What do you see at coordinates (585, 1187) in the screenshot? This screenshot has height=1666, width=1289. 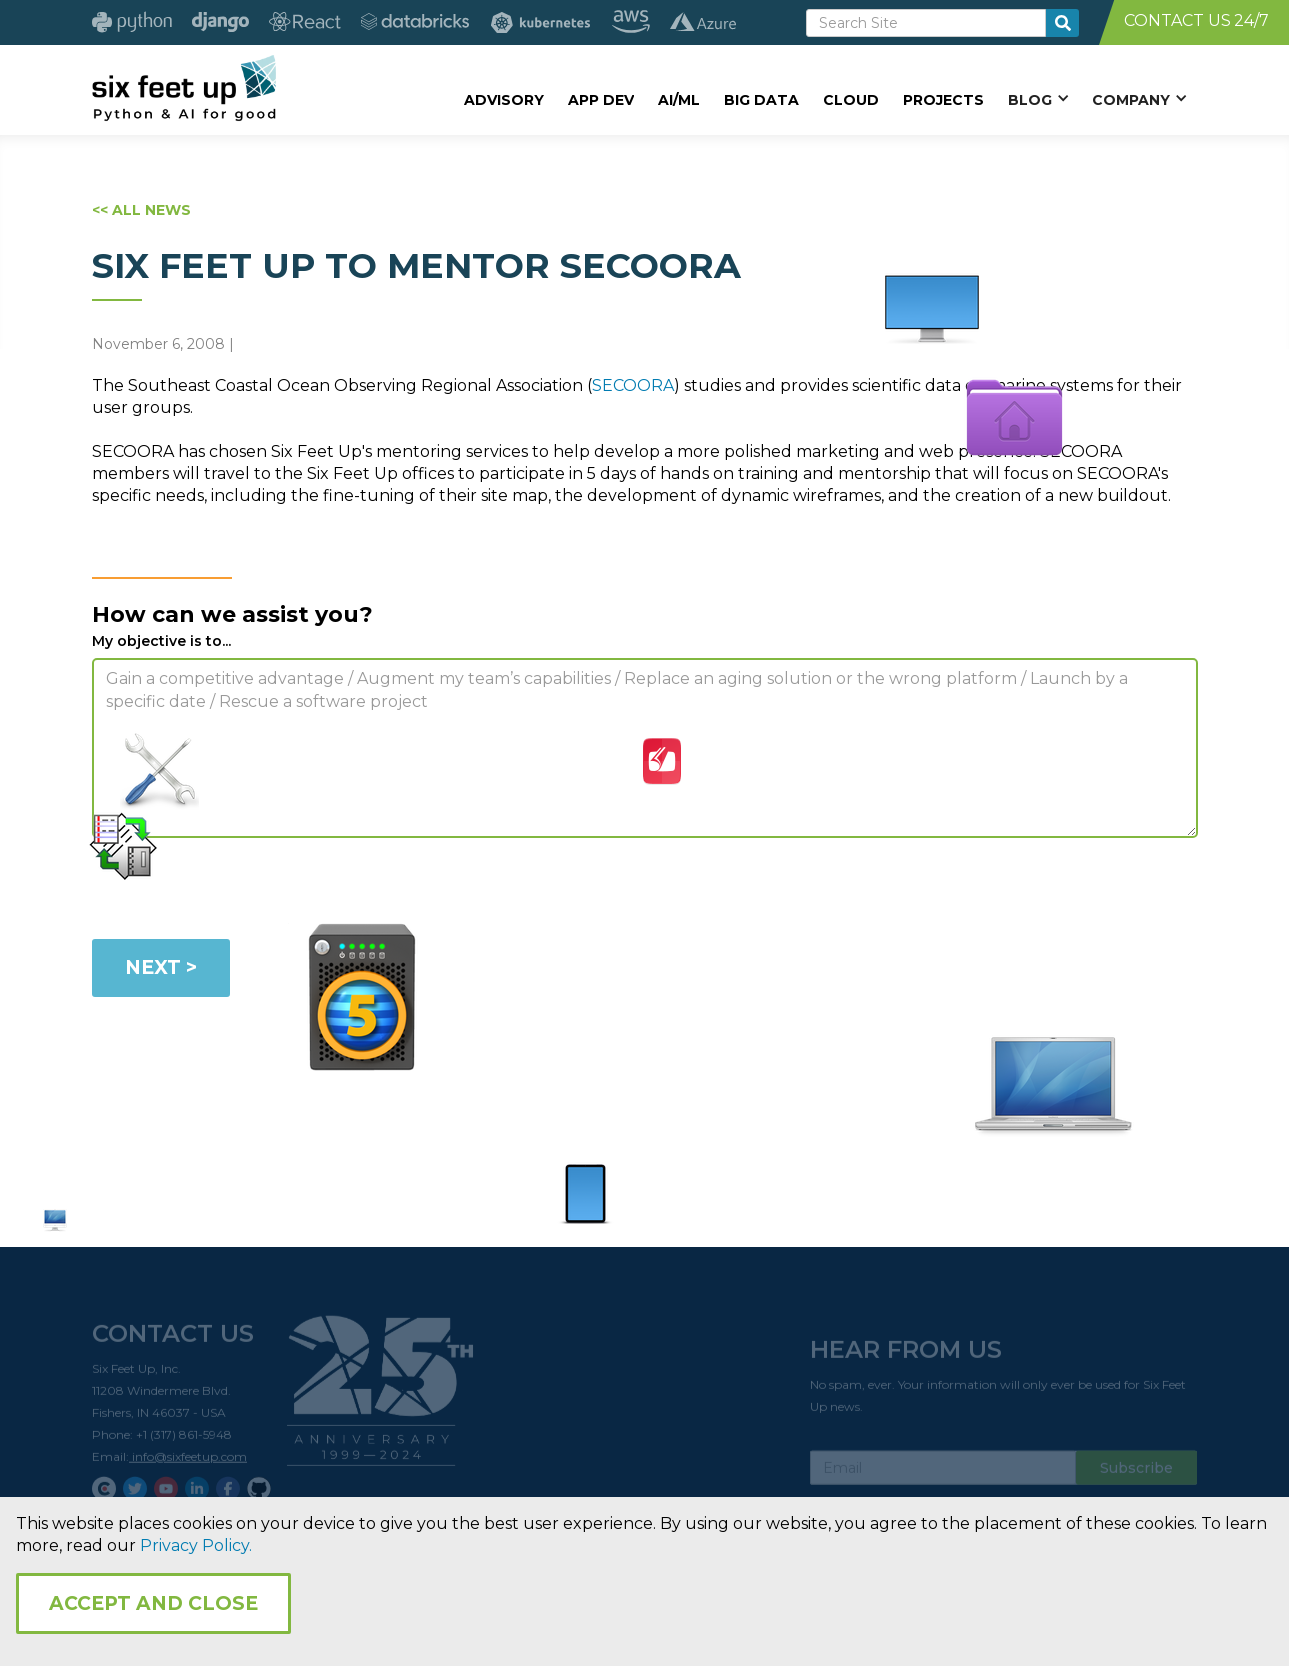 I see `iPad Mini device icon` at bounding box center [585, 1187].